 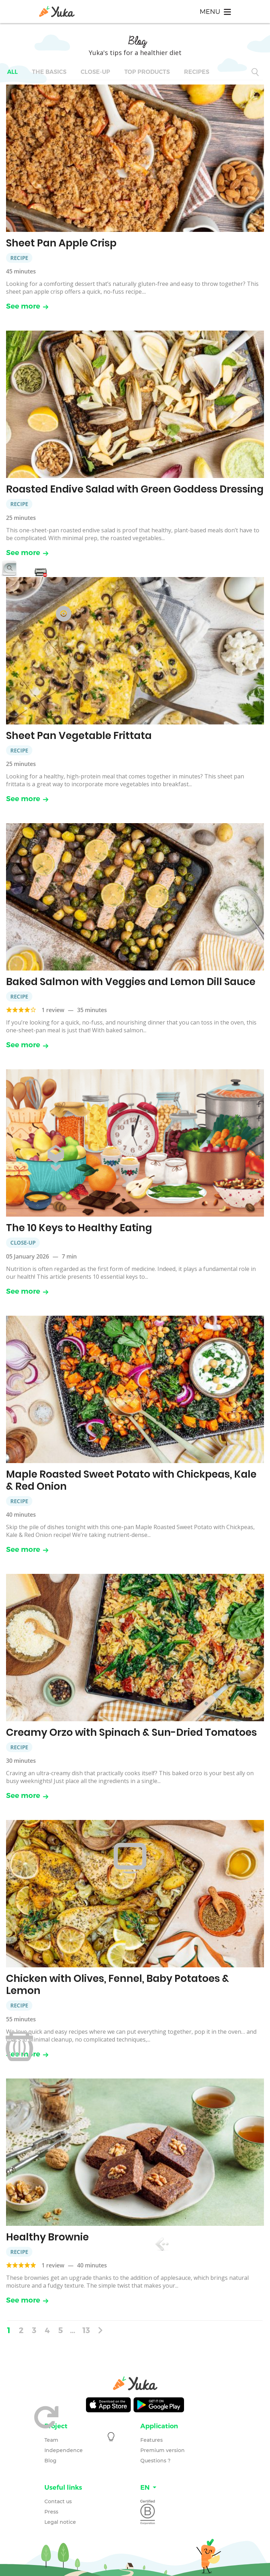 I want to click on open search preferences or settings, so click(x=9, y=568).